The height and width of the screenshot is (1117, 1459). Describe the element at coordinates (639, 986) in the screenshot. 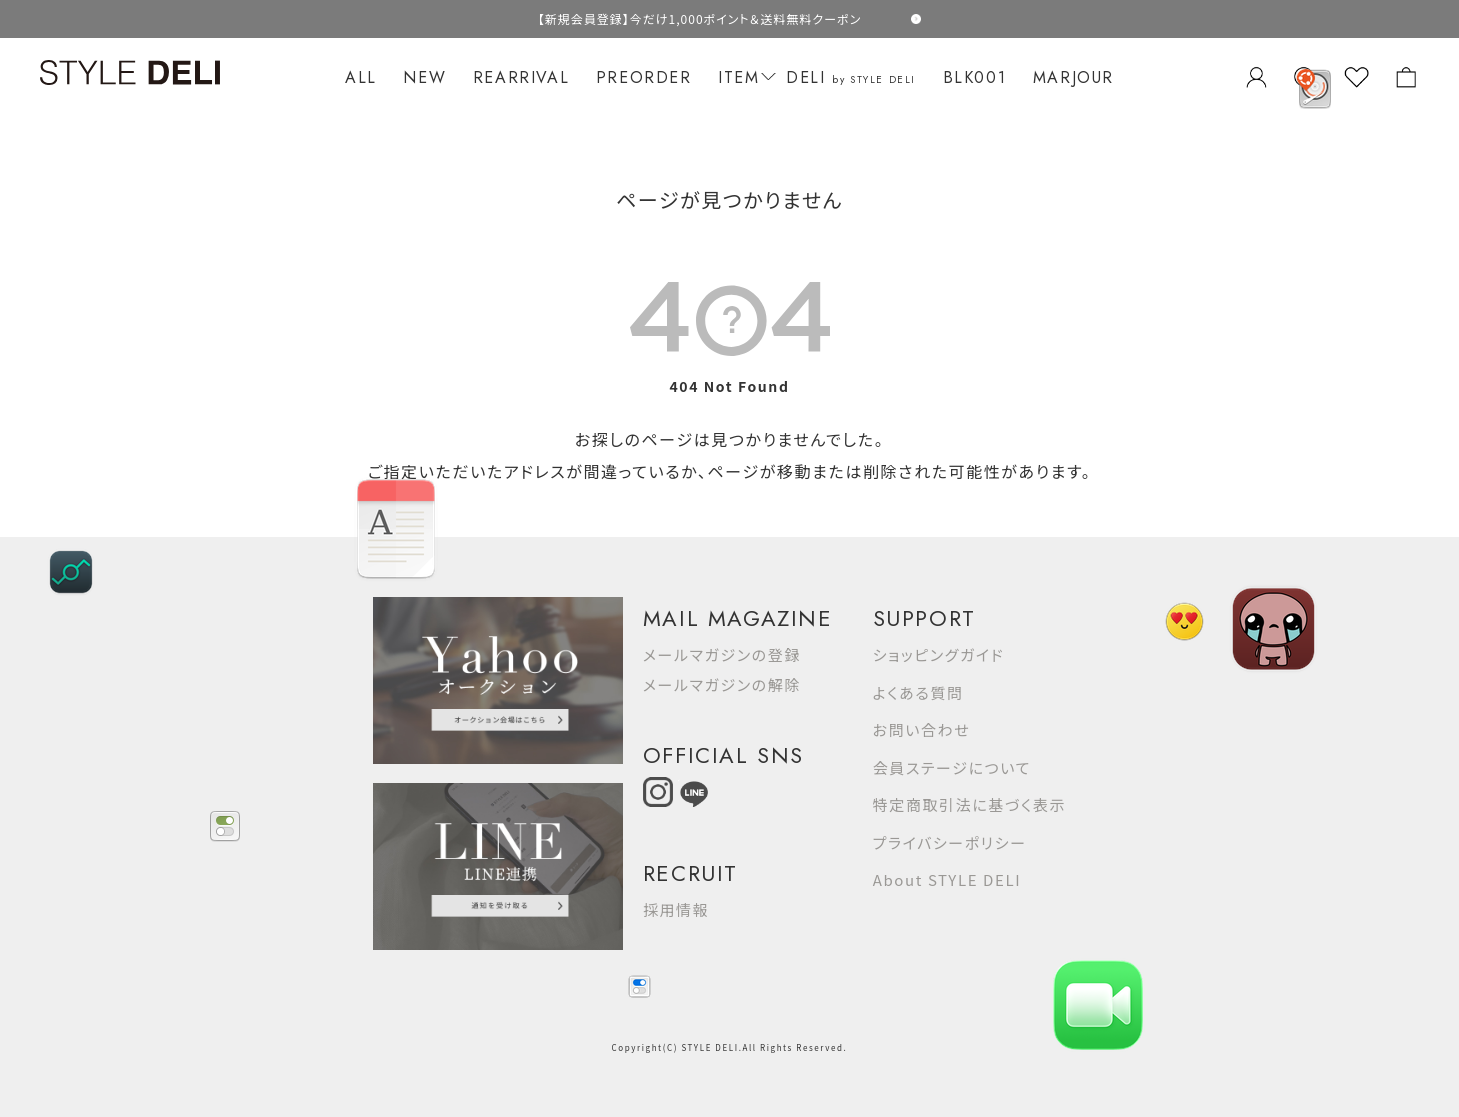

I see `open unity tweak tool settings` at that location.